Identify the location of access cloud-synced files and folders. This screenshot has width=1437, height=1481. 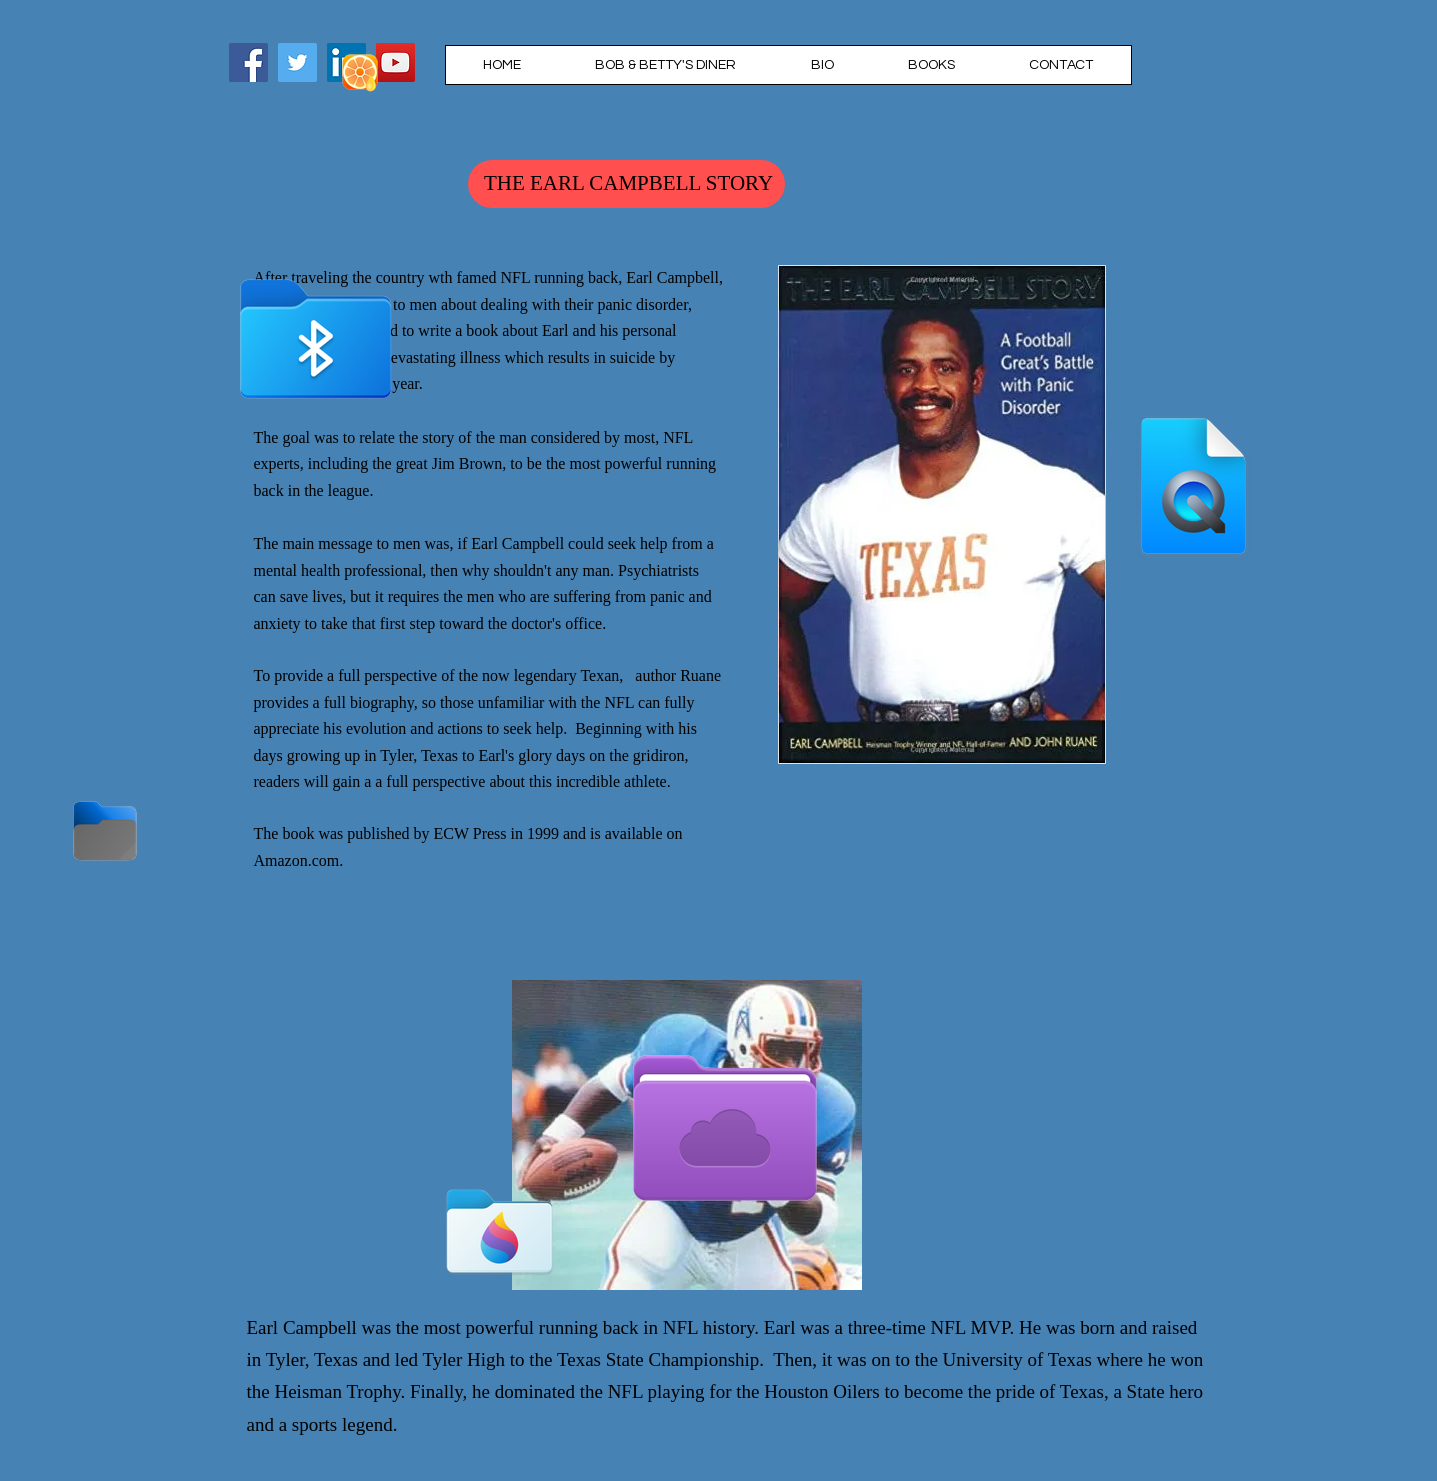
(725, 1128).